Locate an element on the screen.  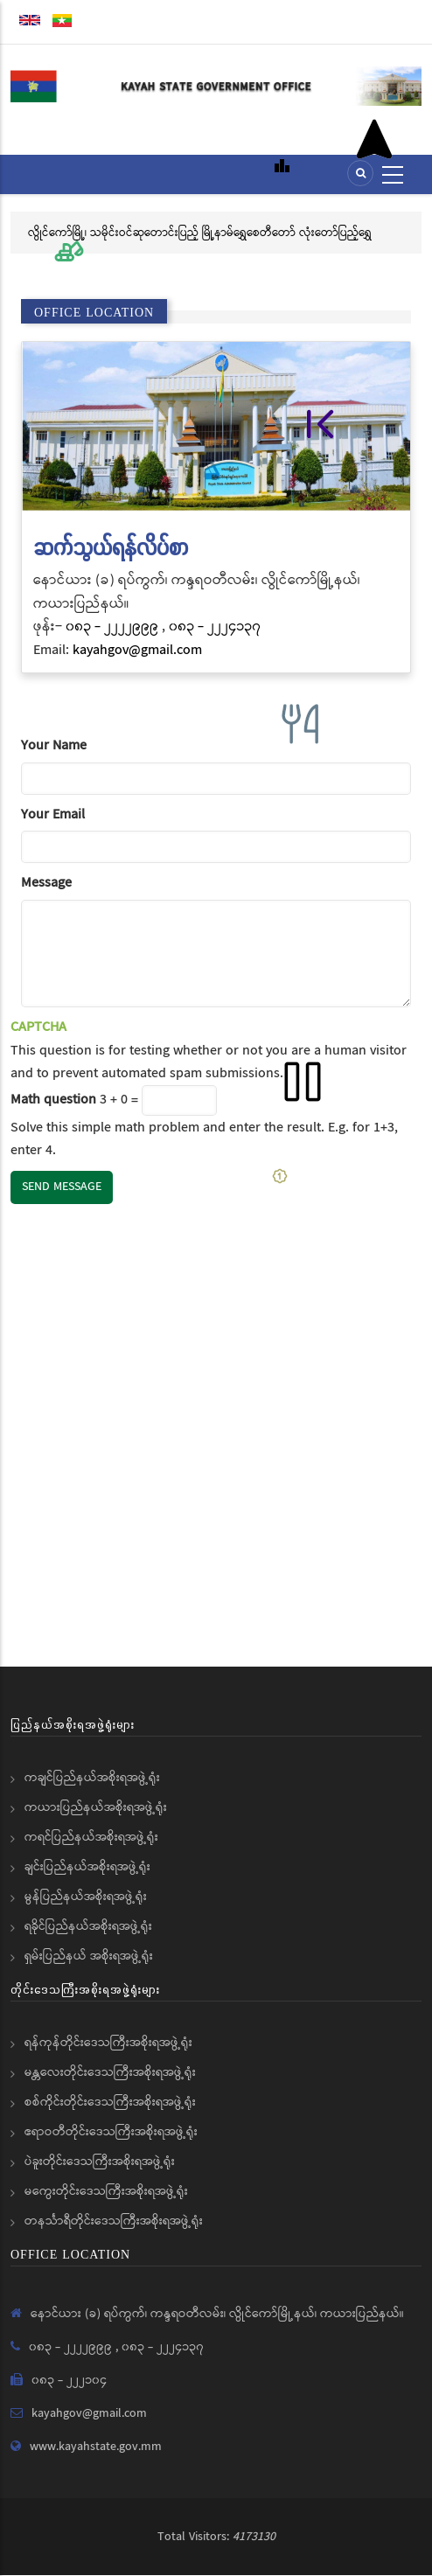
view leaderboard rankings is located at coordinates (282, 165).